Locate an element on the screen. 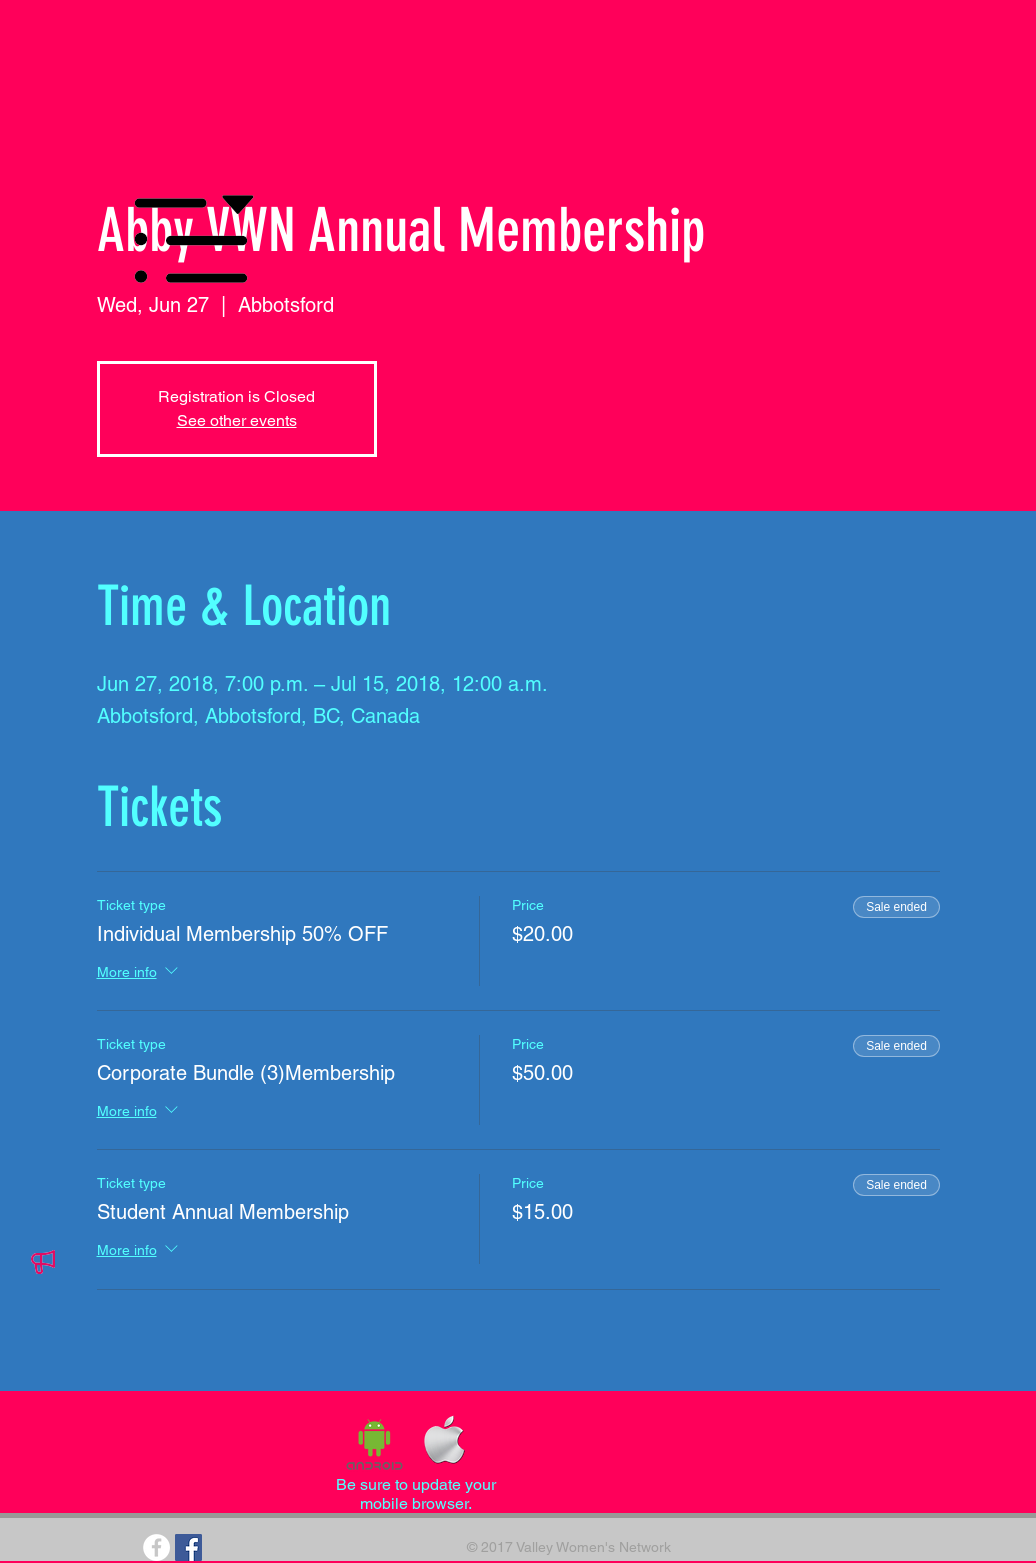 This screenshot has height=1563, width=1036. make an announcement or broadcast is located at coordinates (43, 1262).